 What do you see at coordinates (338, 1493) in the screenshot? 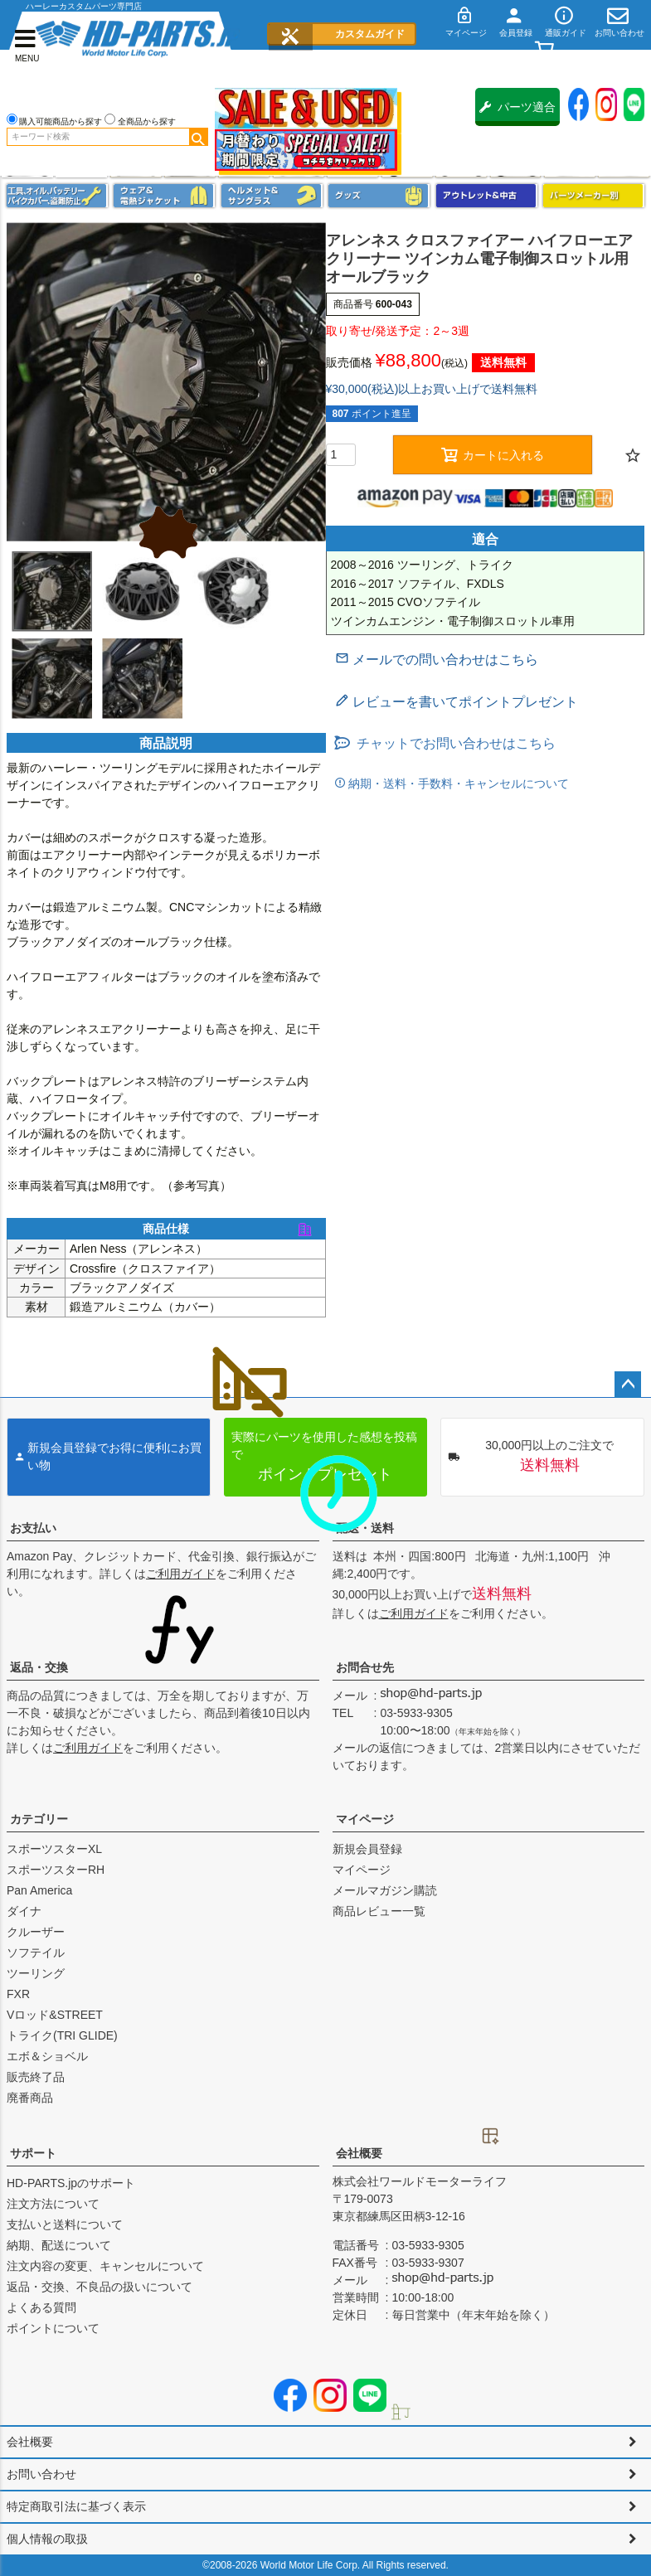
I see `view time or clock settings` at bounding box center [338, 1493].